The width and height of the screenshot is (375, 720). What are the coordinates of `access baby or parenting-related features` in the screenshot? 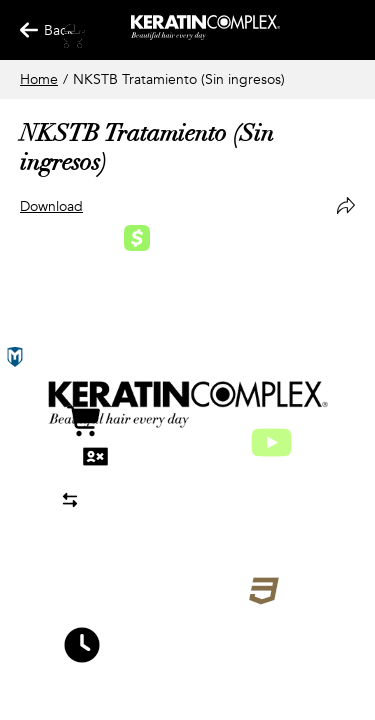 It's located at (73, 36).